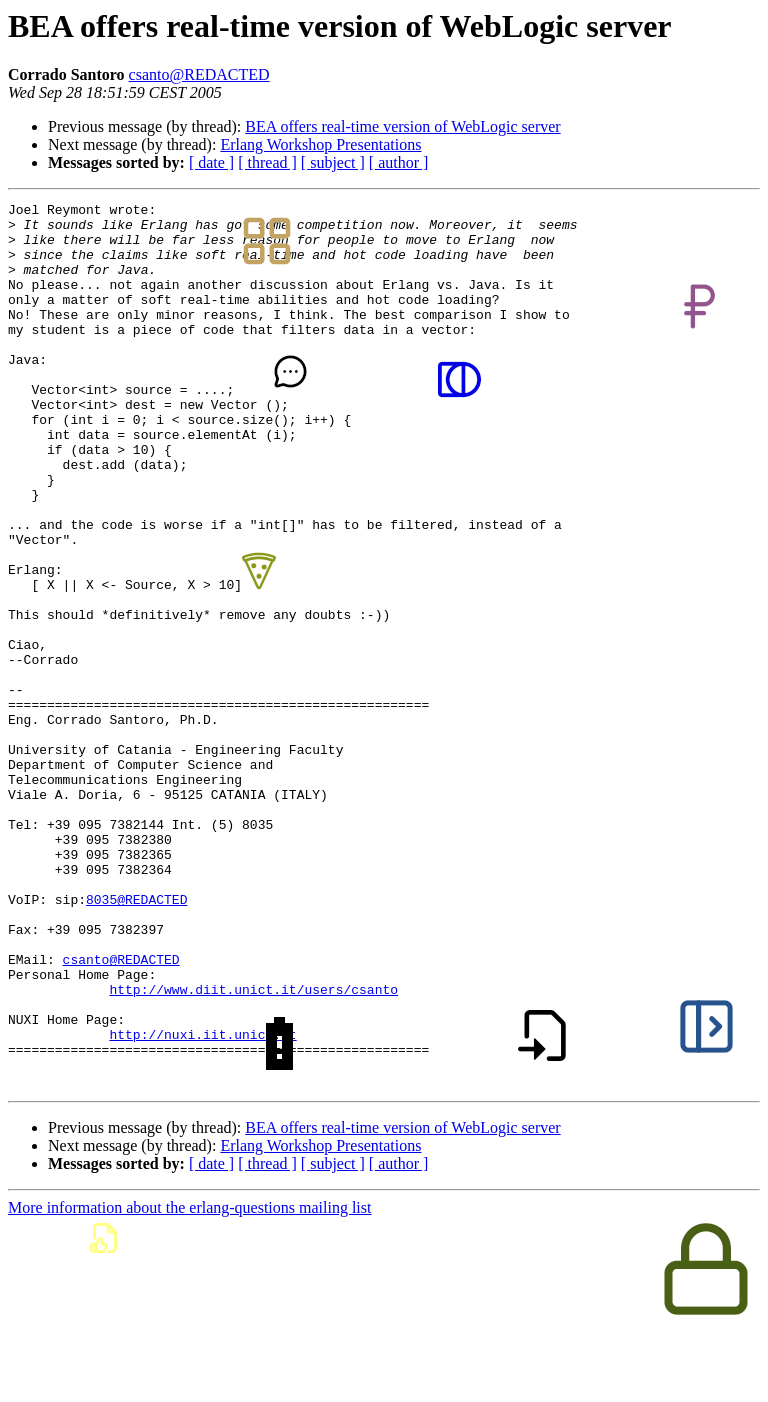 The width and height of the screenshot is (768, 1402). What do you see at coordinates (459, 379) in the screenshot?
I see `toggle between rectangular and circular view modes` at bounding box center [459, 379].